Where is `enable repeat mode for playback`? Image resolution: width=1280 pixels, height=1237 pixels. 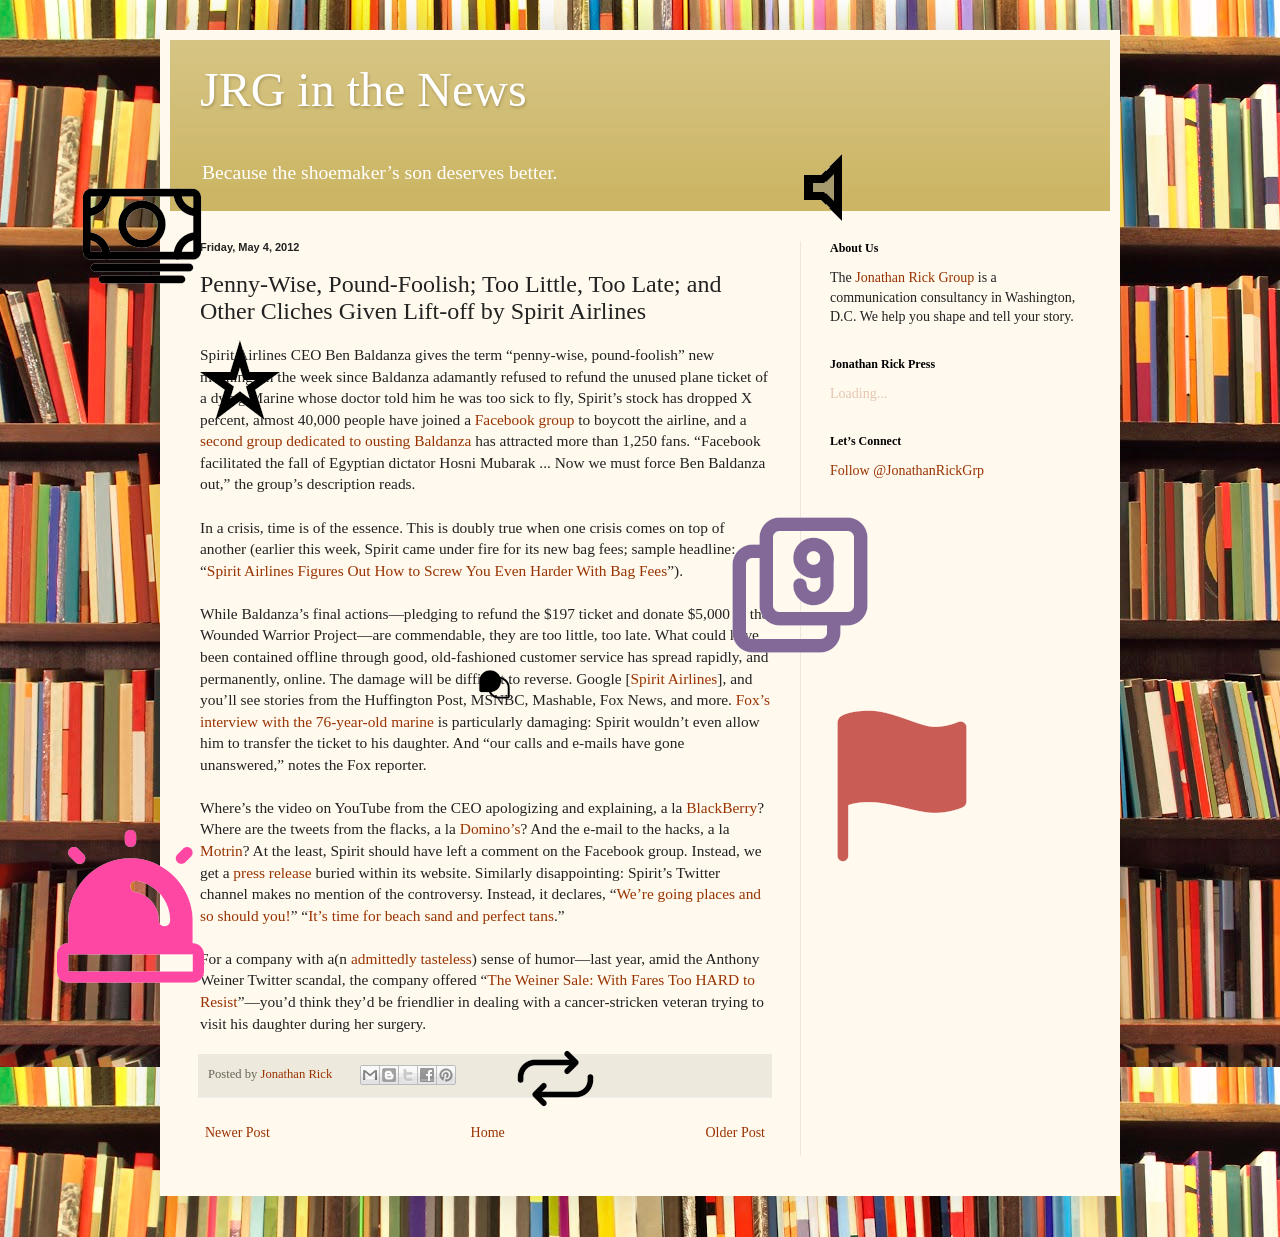 enable repeat mode for playback is located at coordinates (555, 1078).